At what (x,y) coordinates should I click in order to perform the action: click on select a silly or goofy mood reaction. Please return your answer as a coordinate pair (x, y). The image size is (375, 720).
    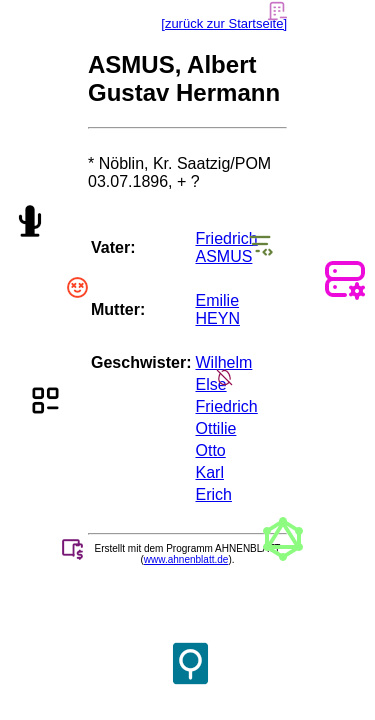
    Looking at the image, I should click on (77, 287).